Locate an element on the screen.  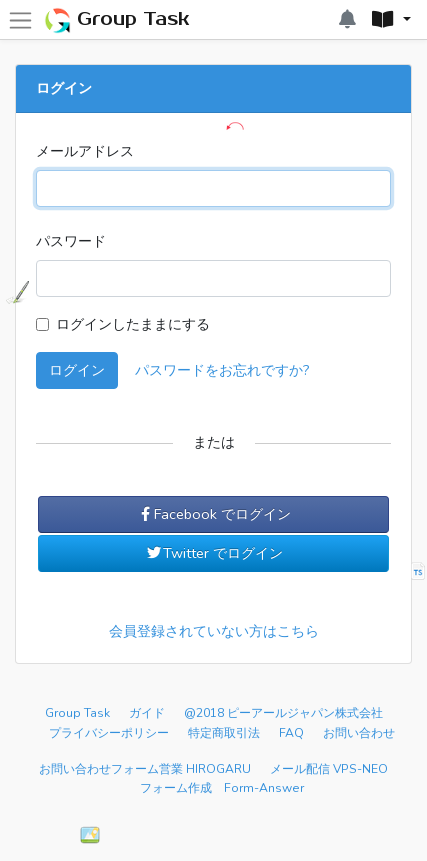
switch text direction to right-to-left is located at coordinates (17, 292).